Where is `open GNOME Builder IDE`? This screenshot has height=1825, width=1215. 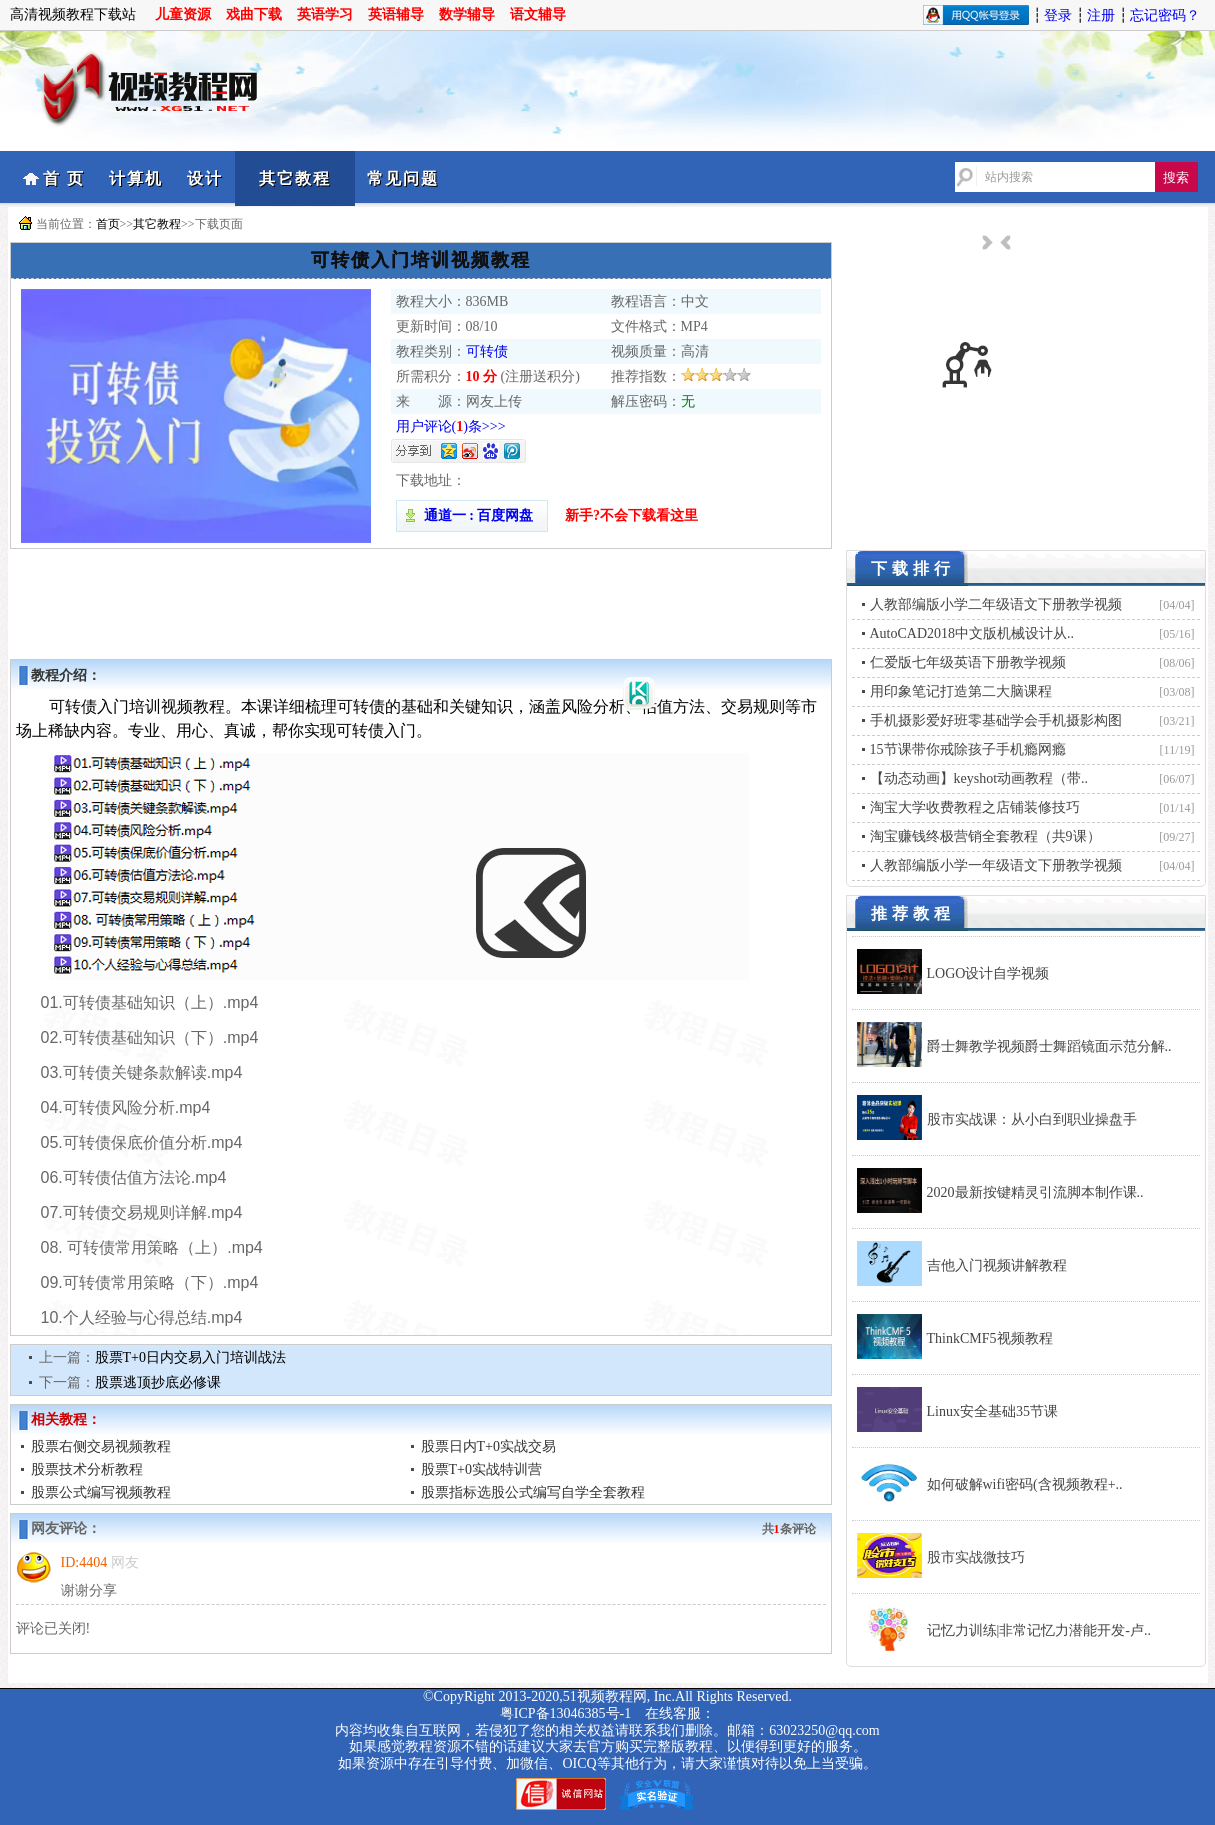 open GNOME Builder IDE is located at coordinates (967, 363).